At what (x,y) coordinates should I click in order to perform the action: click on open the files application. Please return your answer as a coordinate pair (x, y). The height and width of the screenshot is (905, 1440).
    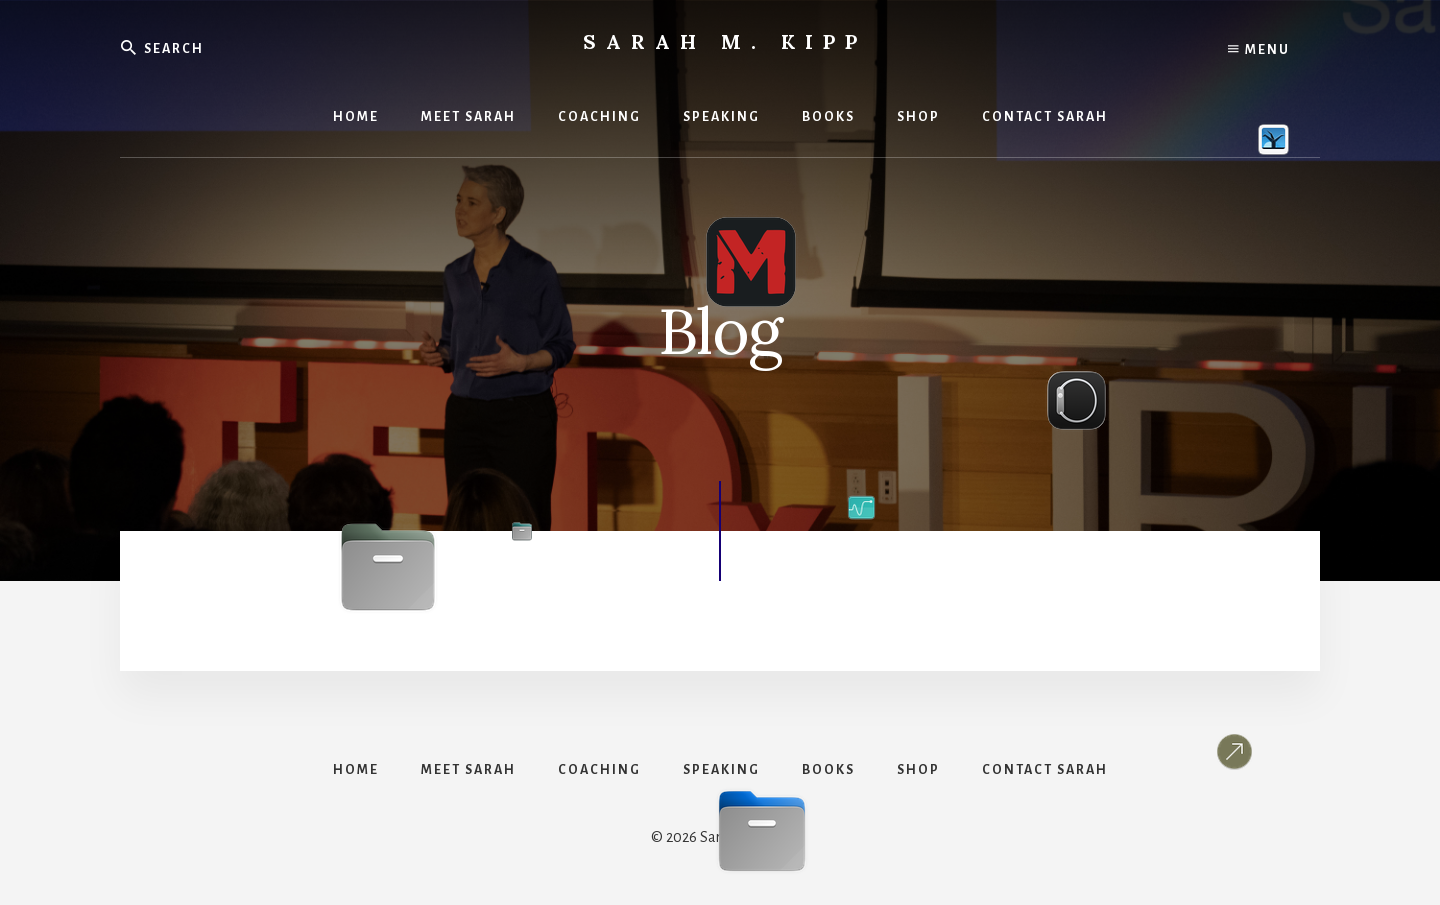
    Looking at the image, I should click on (388, 567).